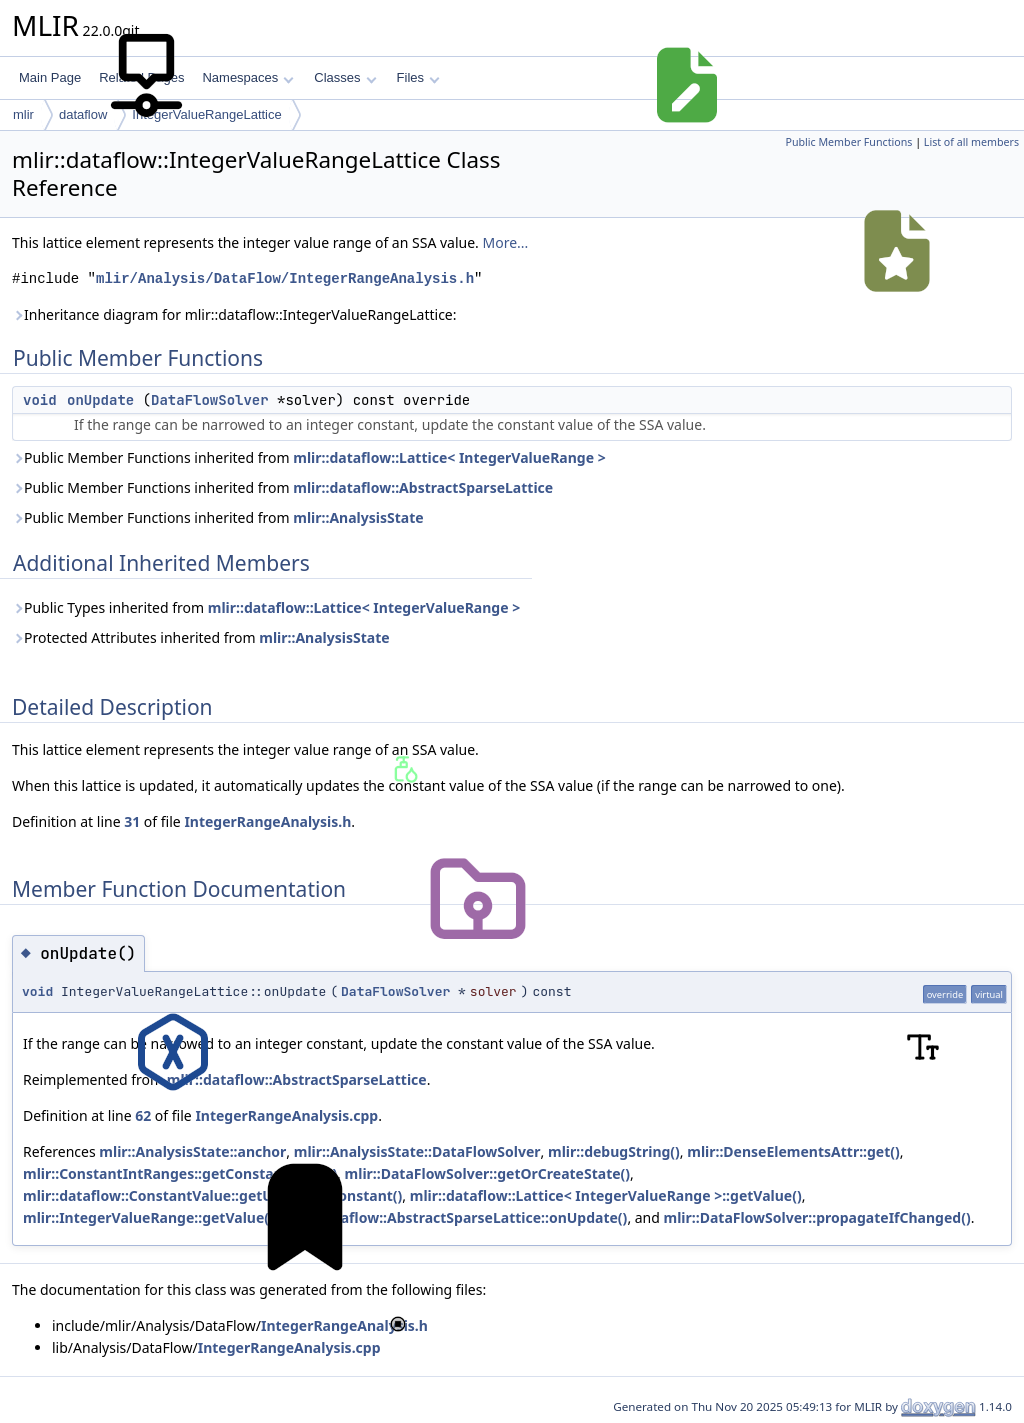 The width and height of the screenshot is (1024, 1423). Describe the element at coordinates (305, 1217) in the screenshot. I see `save this item for later` at that location.